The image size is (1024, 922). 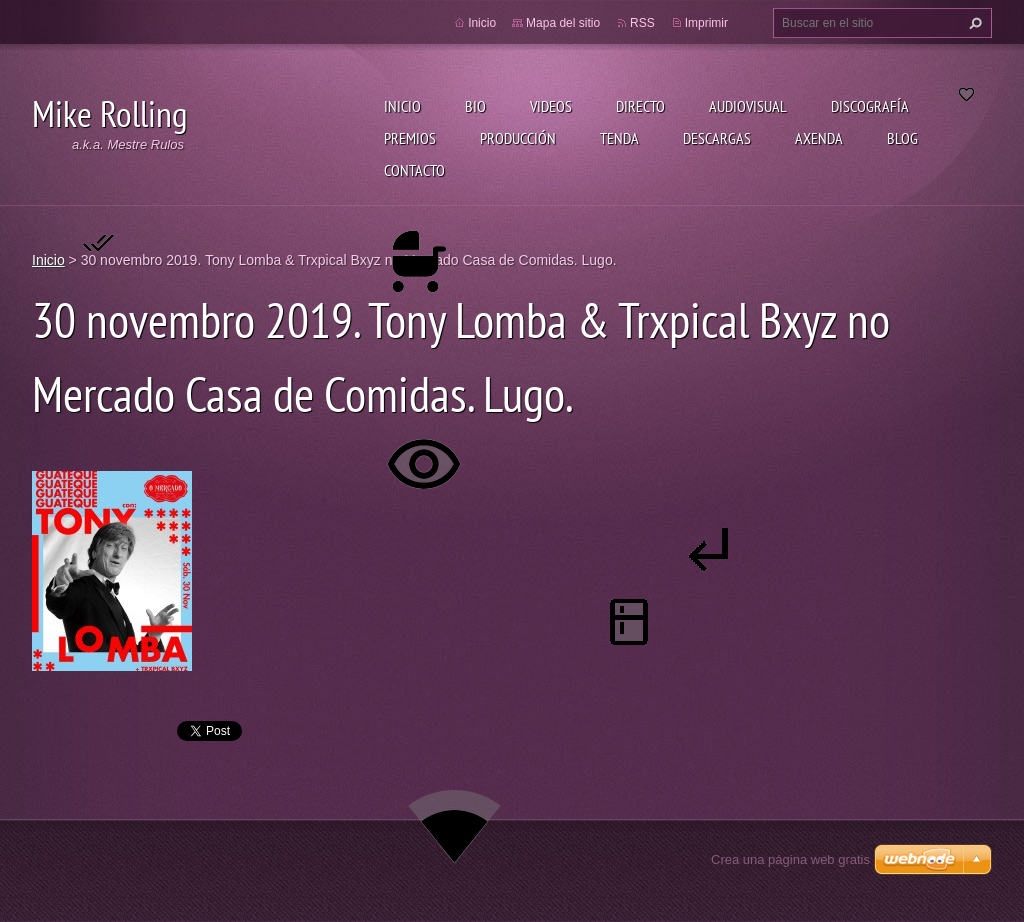 I want to click on add to favorites, so click(x=966, y=94).